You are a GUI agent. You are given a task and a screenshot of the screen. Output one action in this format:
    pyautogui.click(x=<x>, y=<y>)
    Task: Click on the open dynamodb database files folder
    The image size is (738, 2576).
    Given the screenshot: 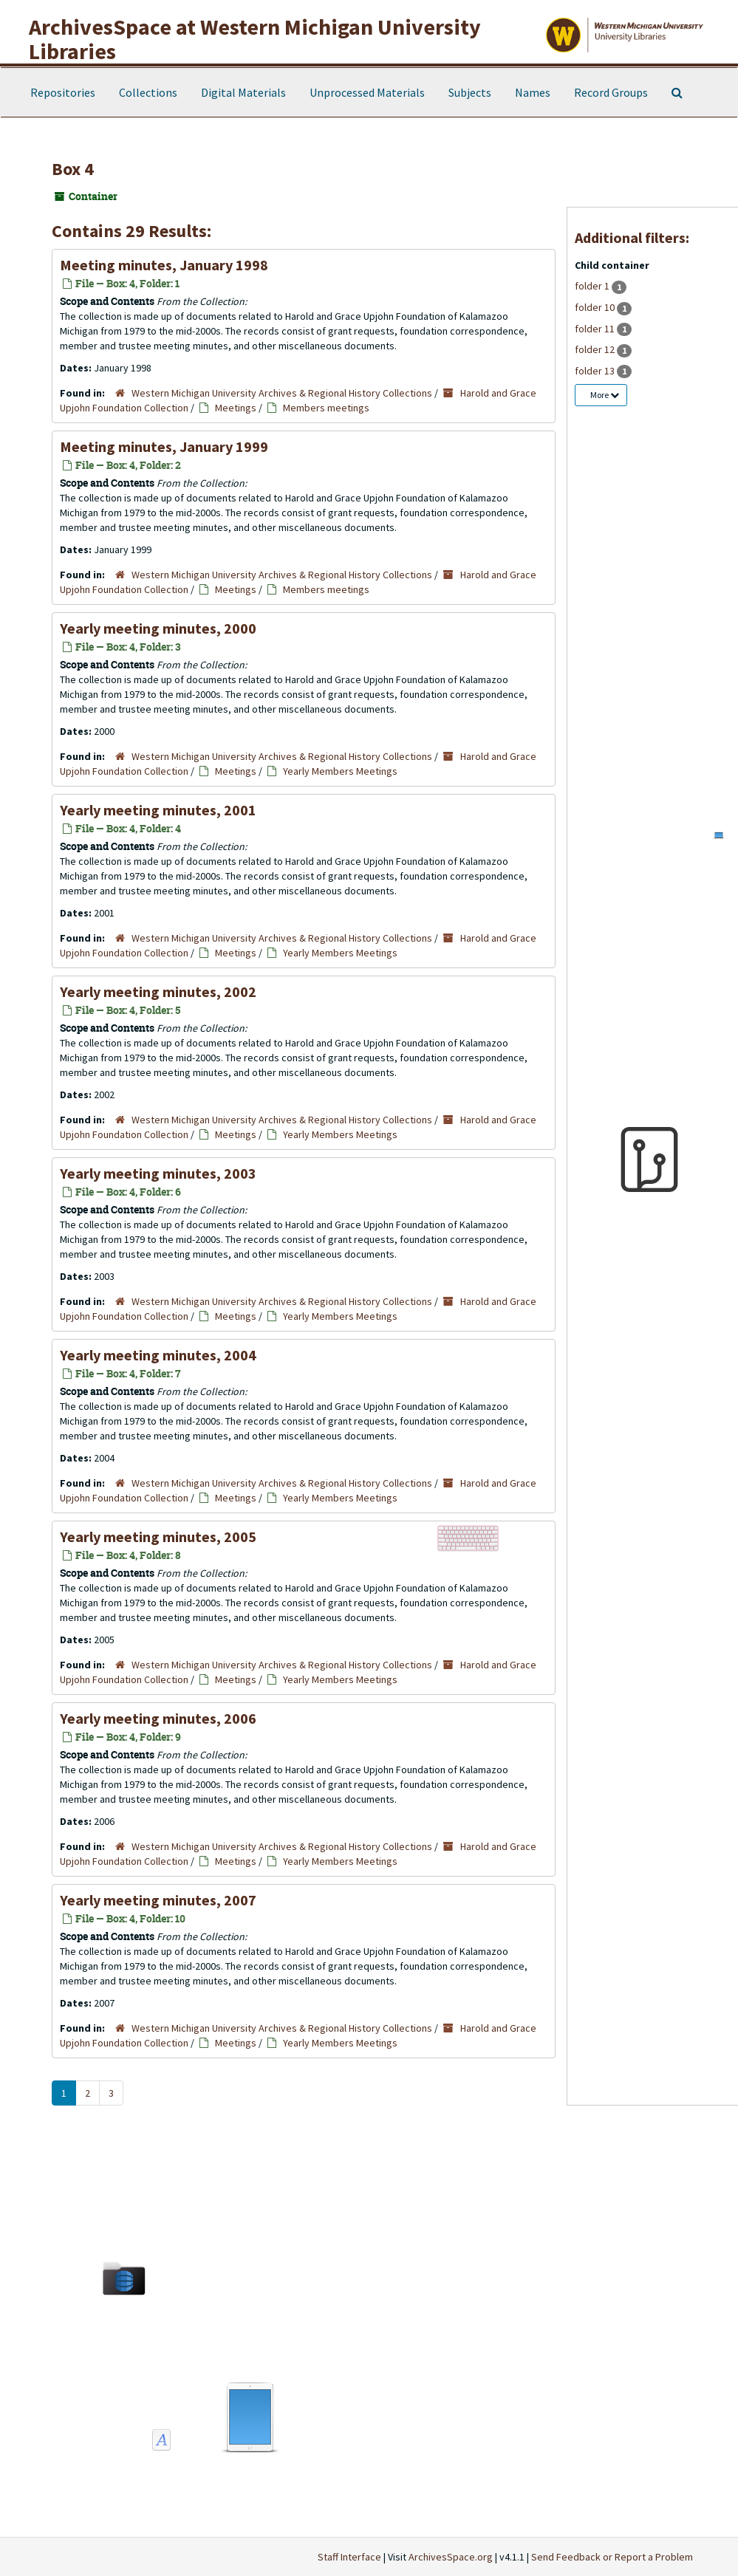 What is the action you would take?
    pyautogui.click(x=123, y=2279)
    